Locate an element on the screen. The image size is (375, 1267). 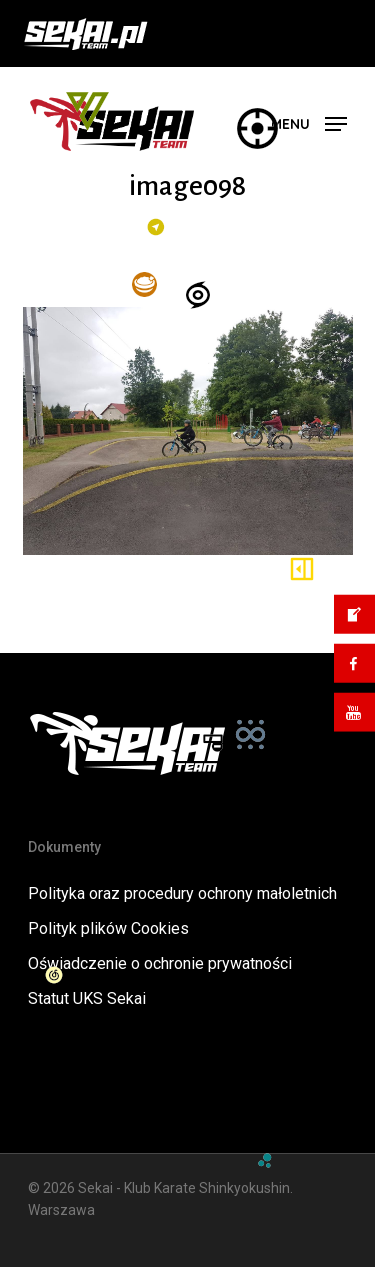
center or focus on current location is located at coordinates (257, 128).